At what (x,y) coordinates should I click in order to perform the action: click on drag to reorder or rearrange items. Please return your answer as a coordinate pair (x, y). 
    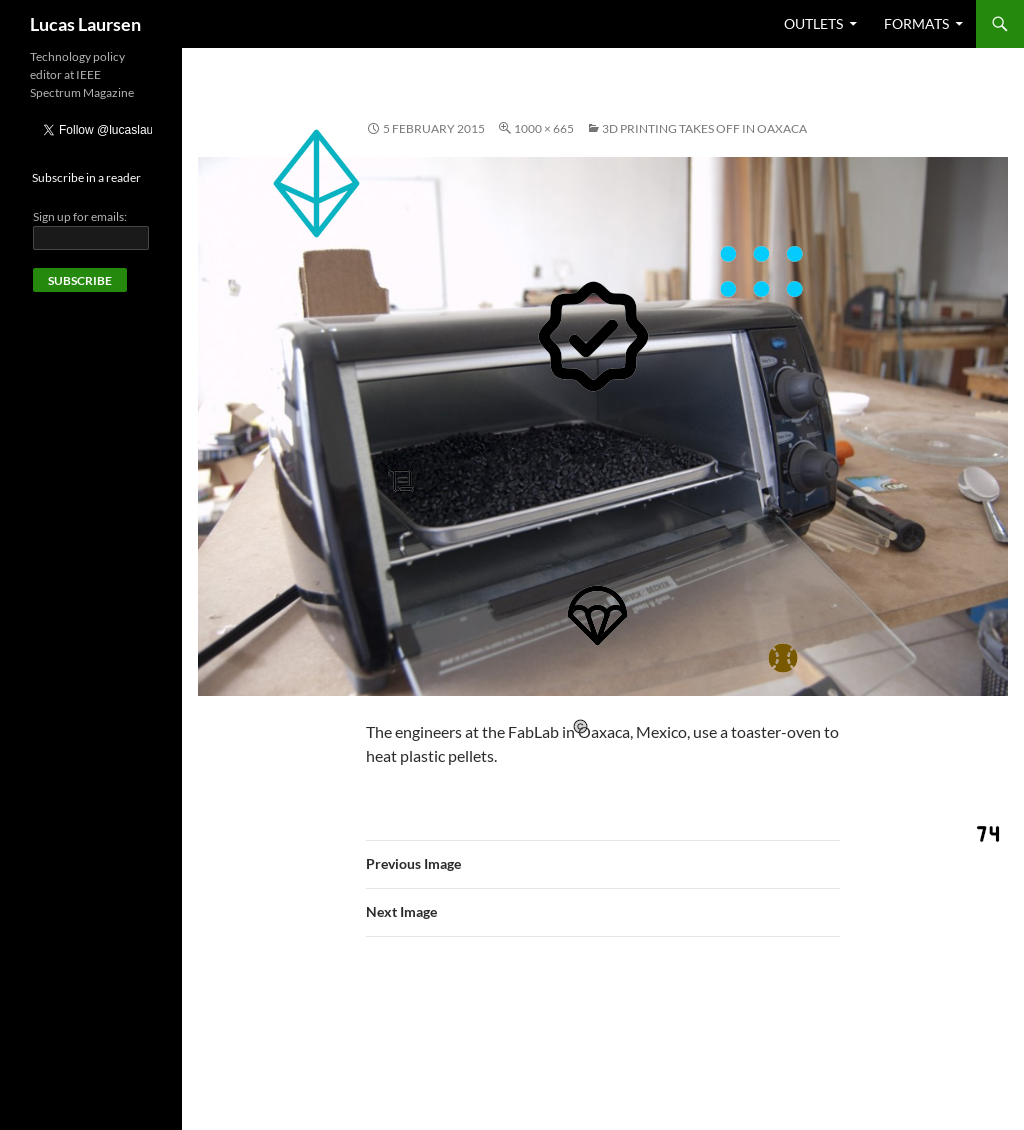
    Looking at the image, I should click on (761, 271).